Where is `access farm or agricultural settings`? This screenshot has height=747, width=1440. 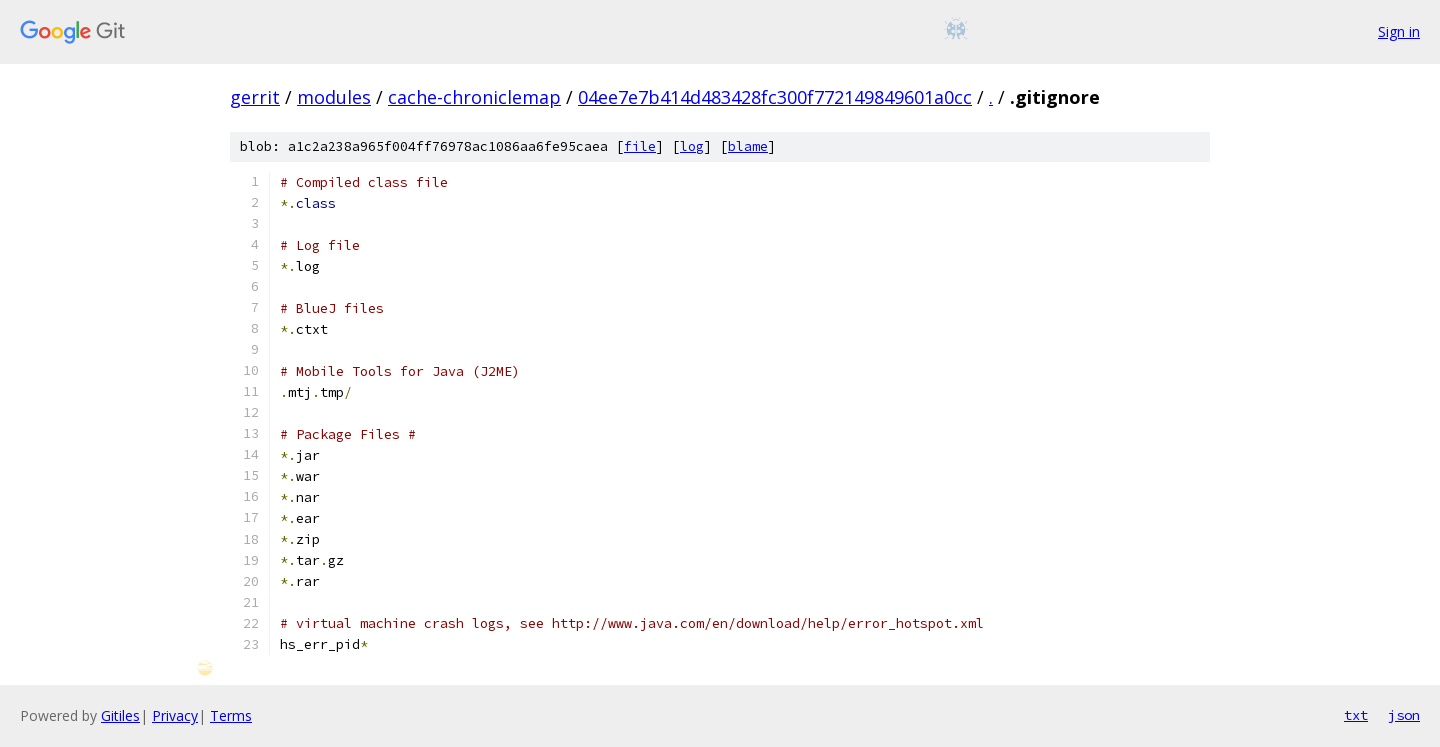
access farm or agricultural settings is located at coordinates (205, 668).